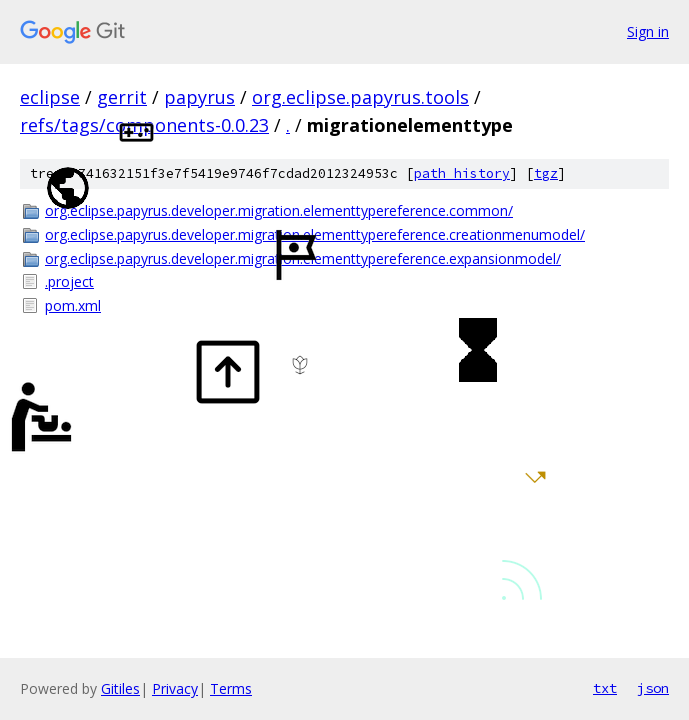 This screenshot has width=689, height=720. Describe the element at coordinates (41, 418) in the screenshot. I see `indicates baby changing station nearby` at that location.